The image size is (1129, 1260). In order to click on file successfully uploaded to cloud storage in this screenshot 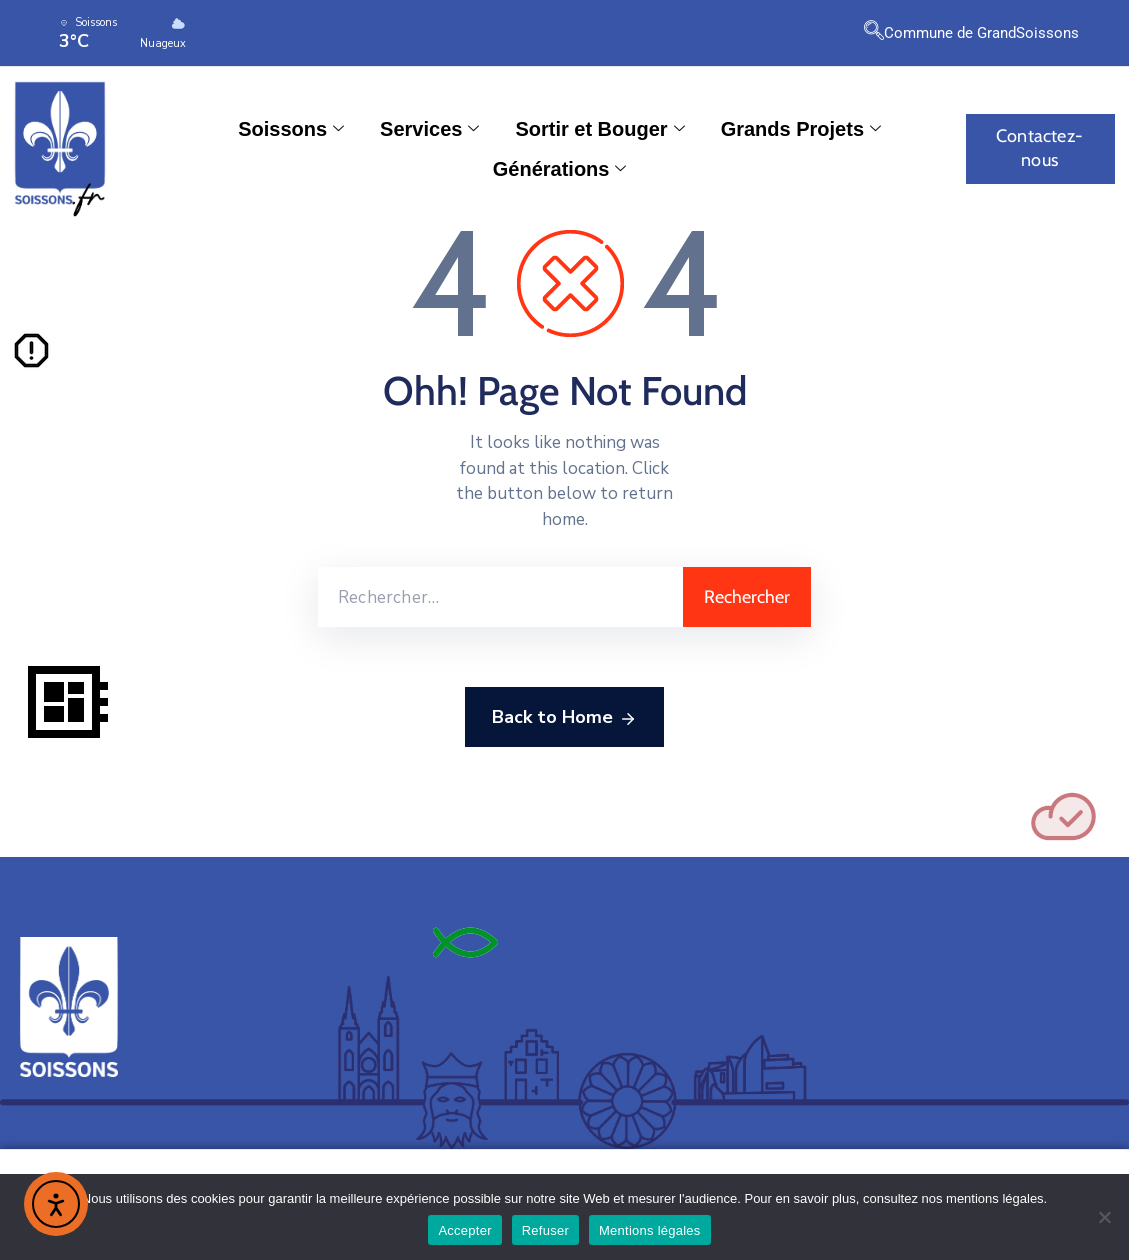, I will do `click(1063, 816)`.